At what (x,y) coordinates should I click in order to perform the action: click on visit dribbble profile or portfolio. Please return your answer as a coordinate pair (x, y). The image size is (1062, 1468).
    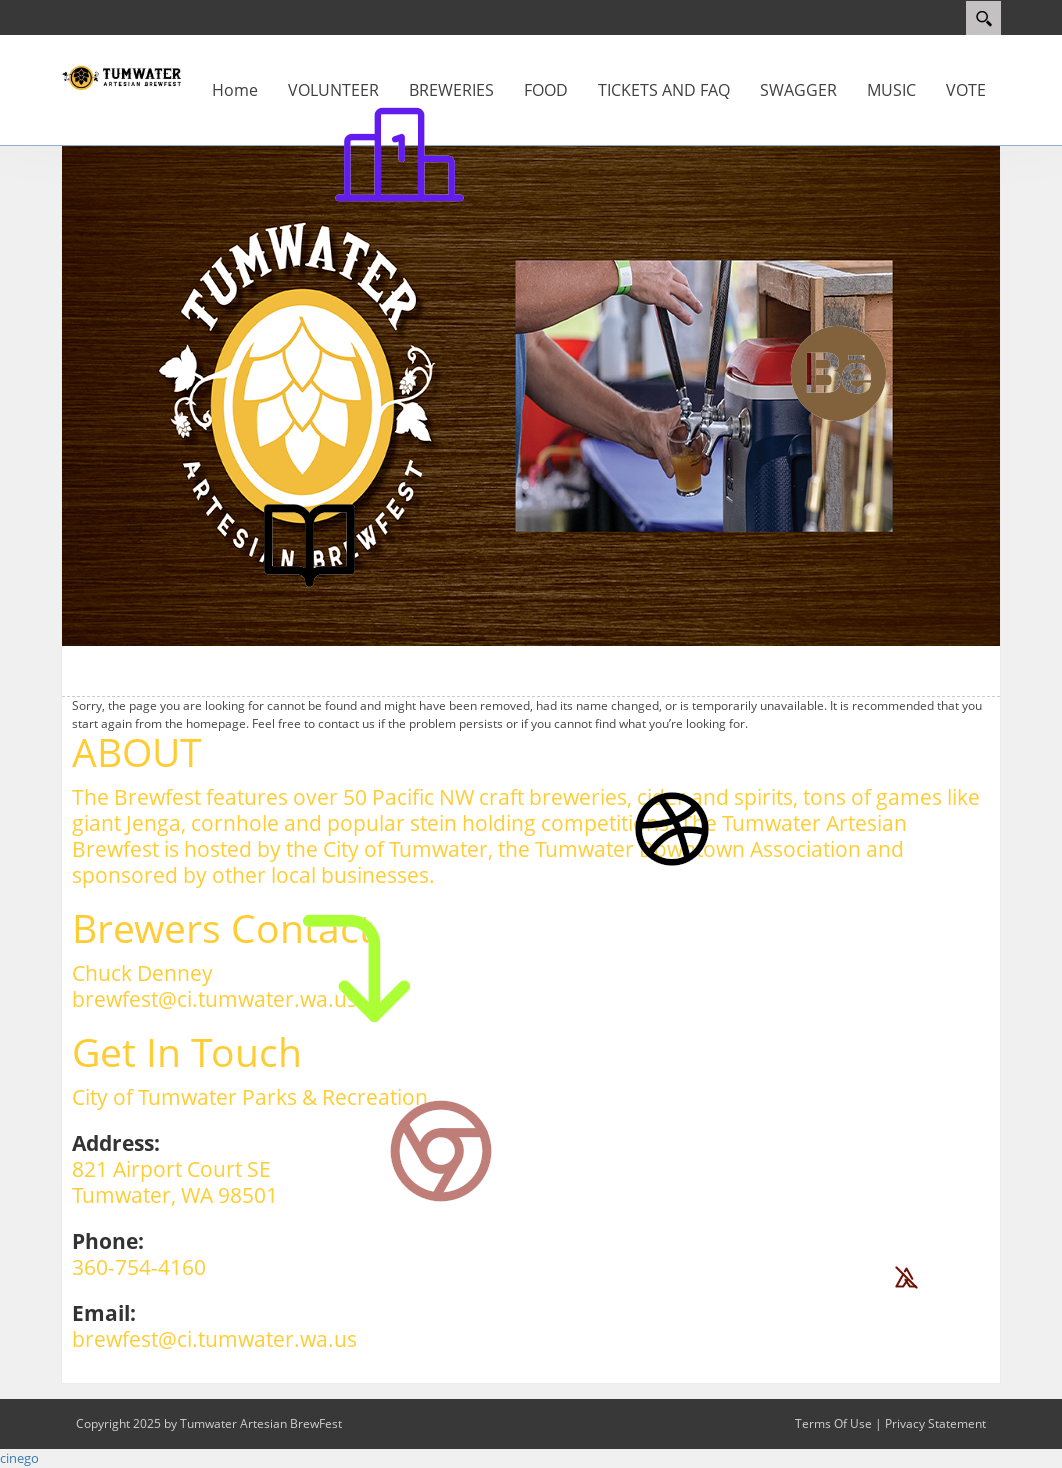
    Looking at the image, I should click on (672, 829).